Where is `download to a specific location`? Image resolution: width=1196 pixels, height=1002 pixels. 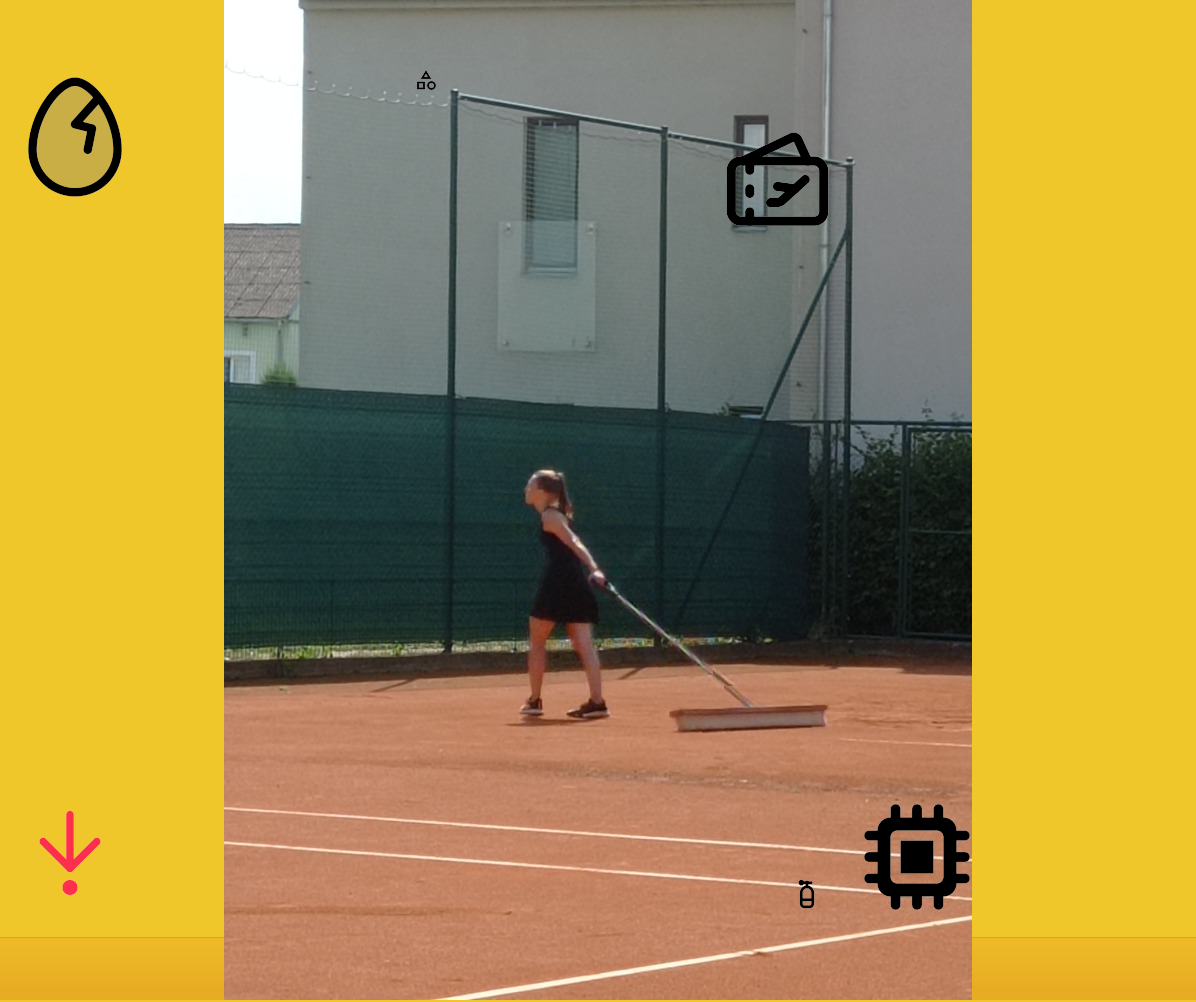 download to a specific location is located at coordinates (70, 853).